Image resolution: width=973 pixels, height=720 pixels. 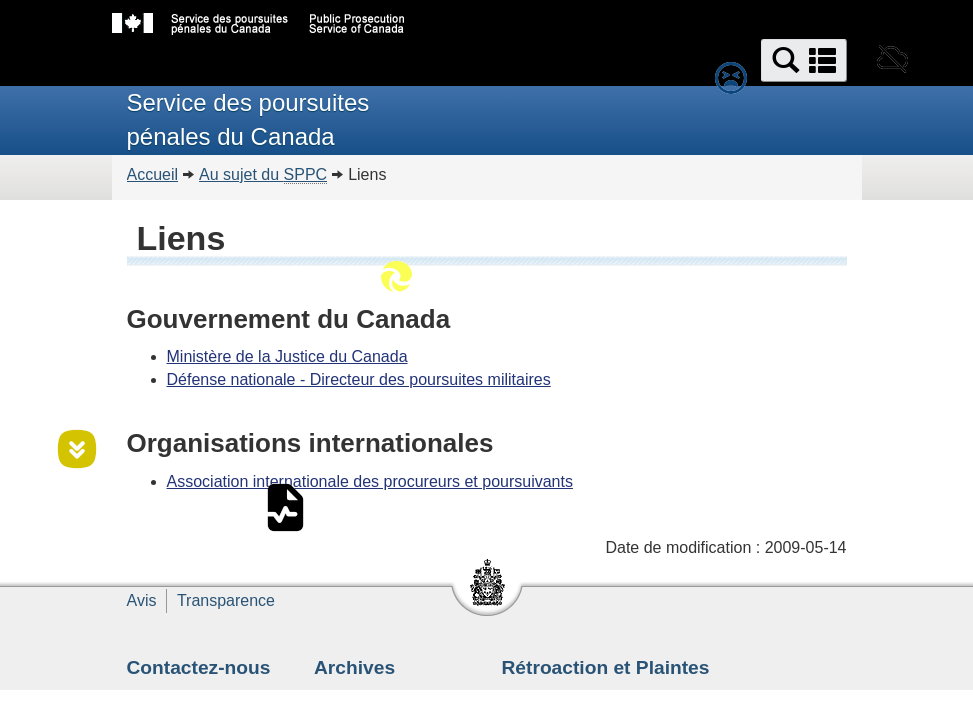 I want to click on open microsoft edge browser, so click(x=396, y=276).